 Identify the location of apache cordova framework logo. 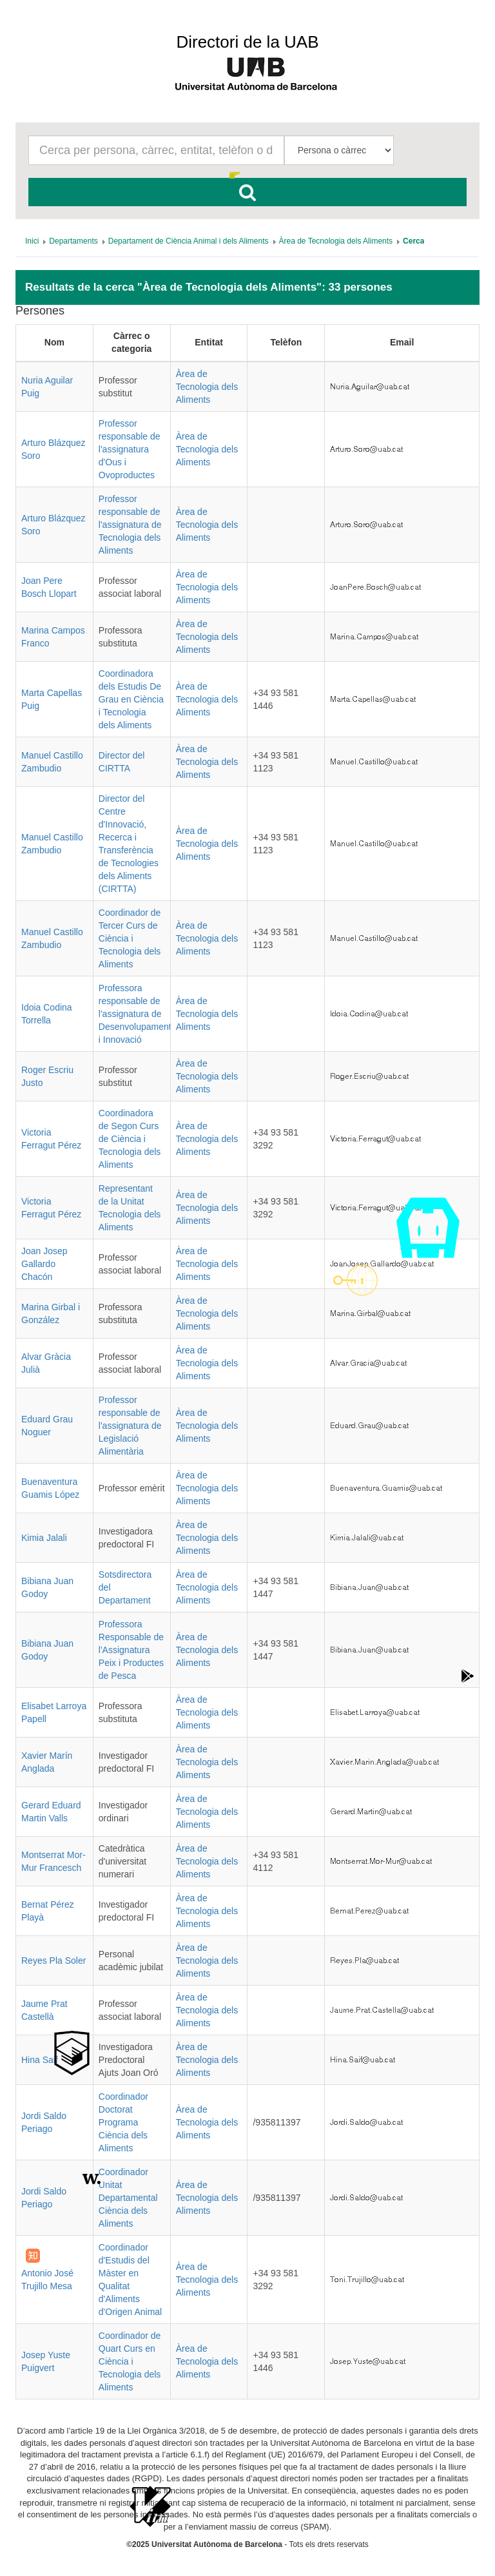
(428, 1228).